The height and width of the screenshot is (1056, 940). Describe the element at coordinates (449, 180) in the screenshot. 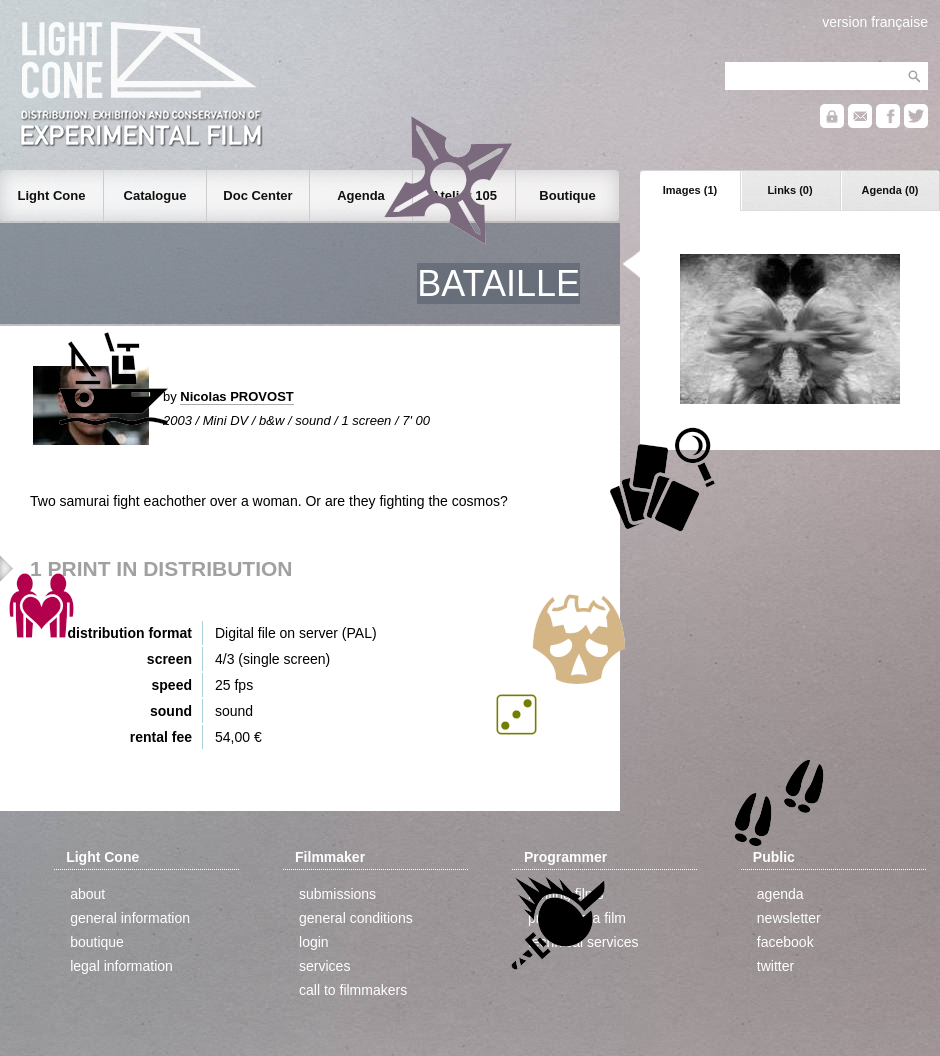

I see `a ninja or stealth-themed game element` at that location.